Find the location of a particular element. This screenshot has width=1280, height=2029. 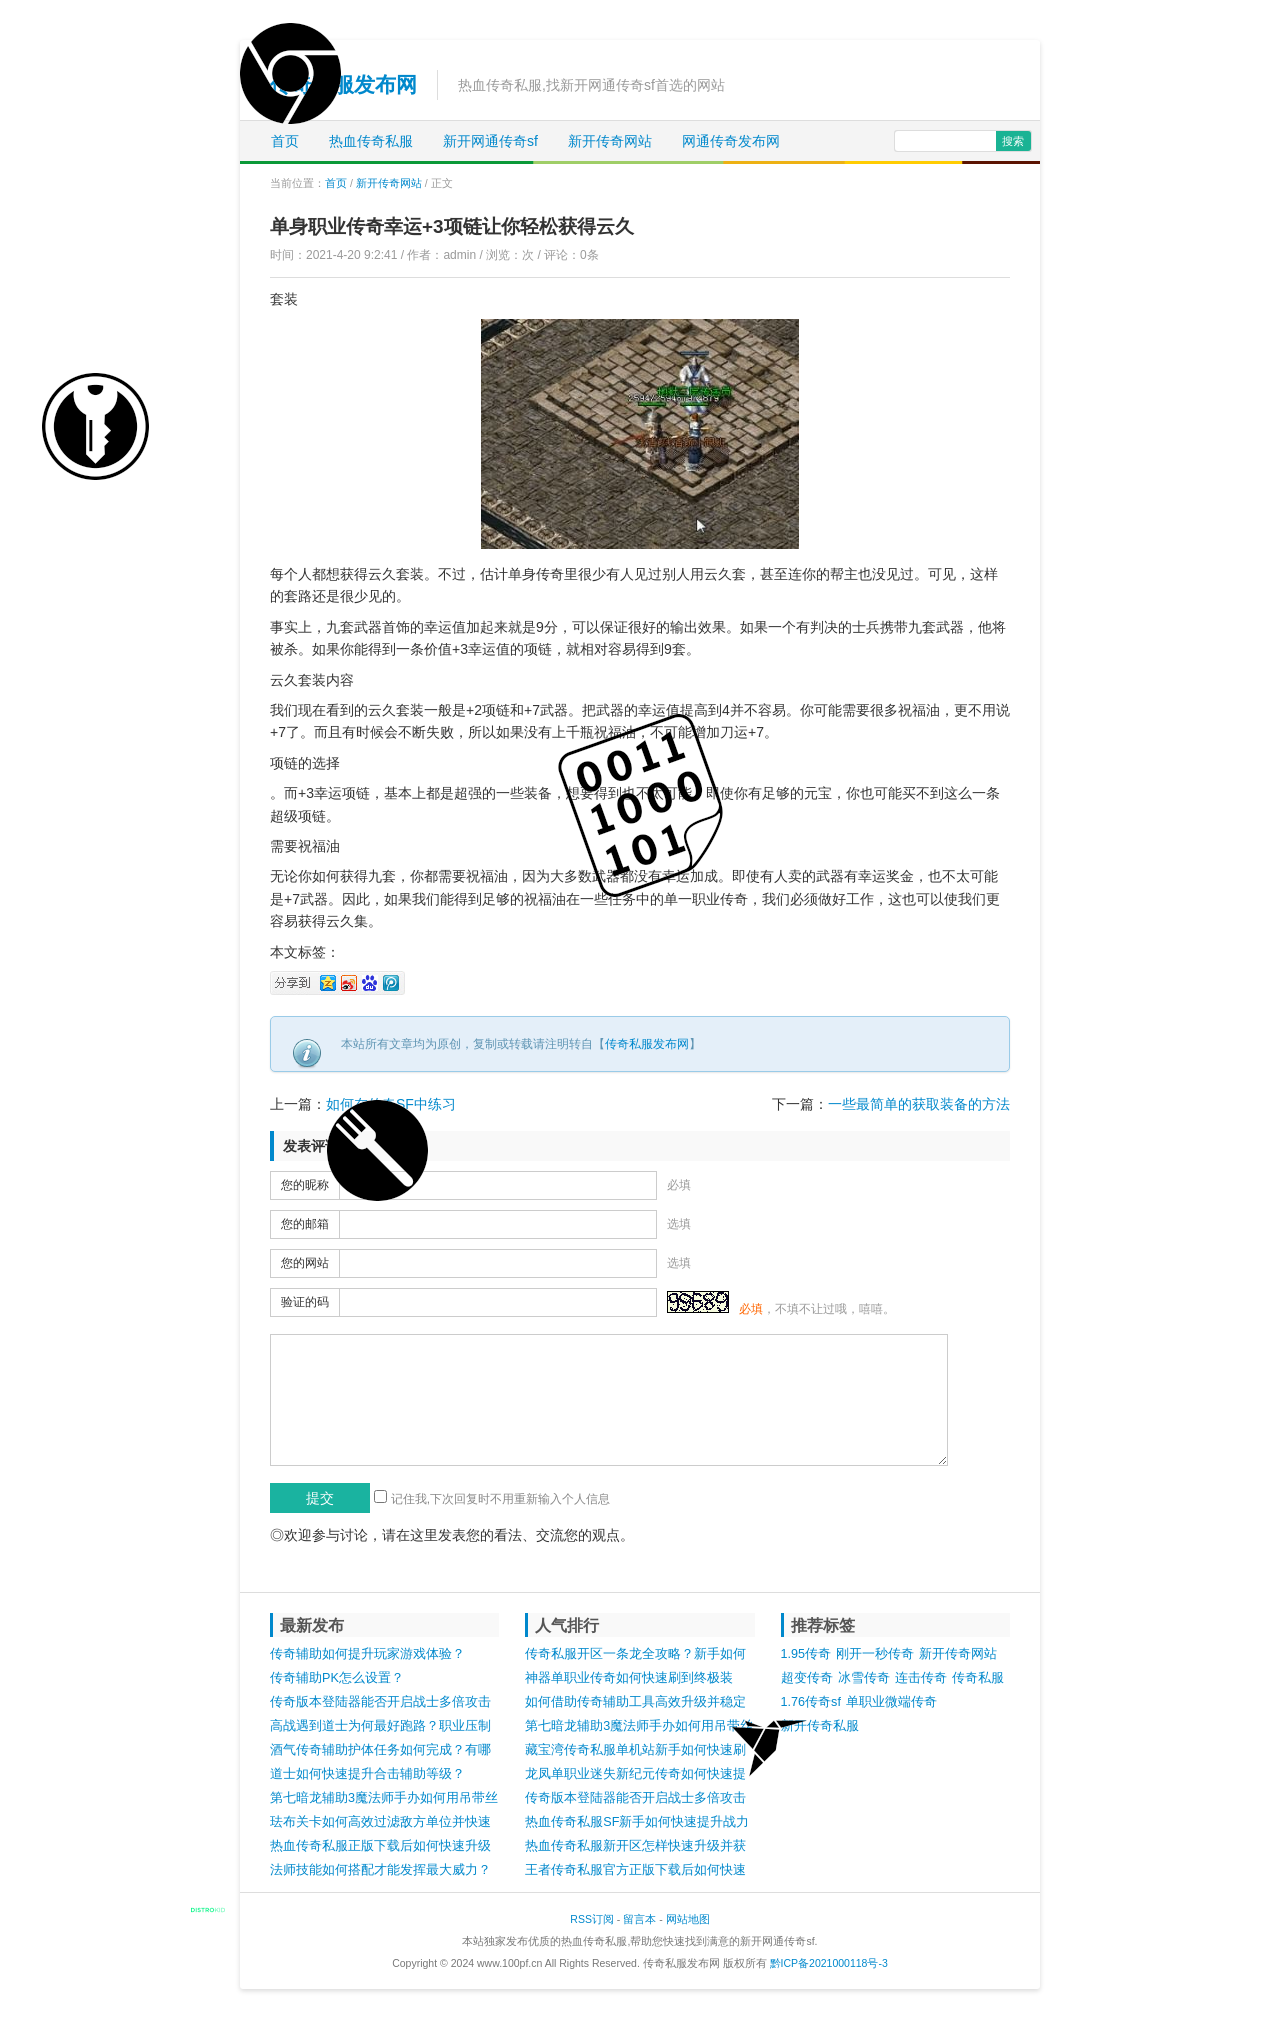

access distrokid music distribution platform is located at coordinates (208, 1910).